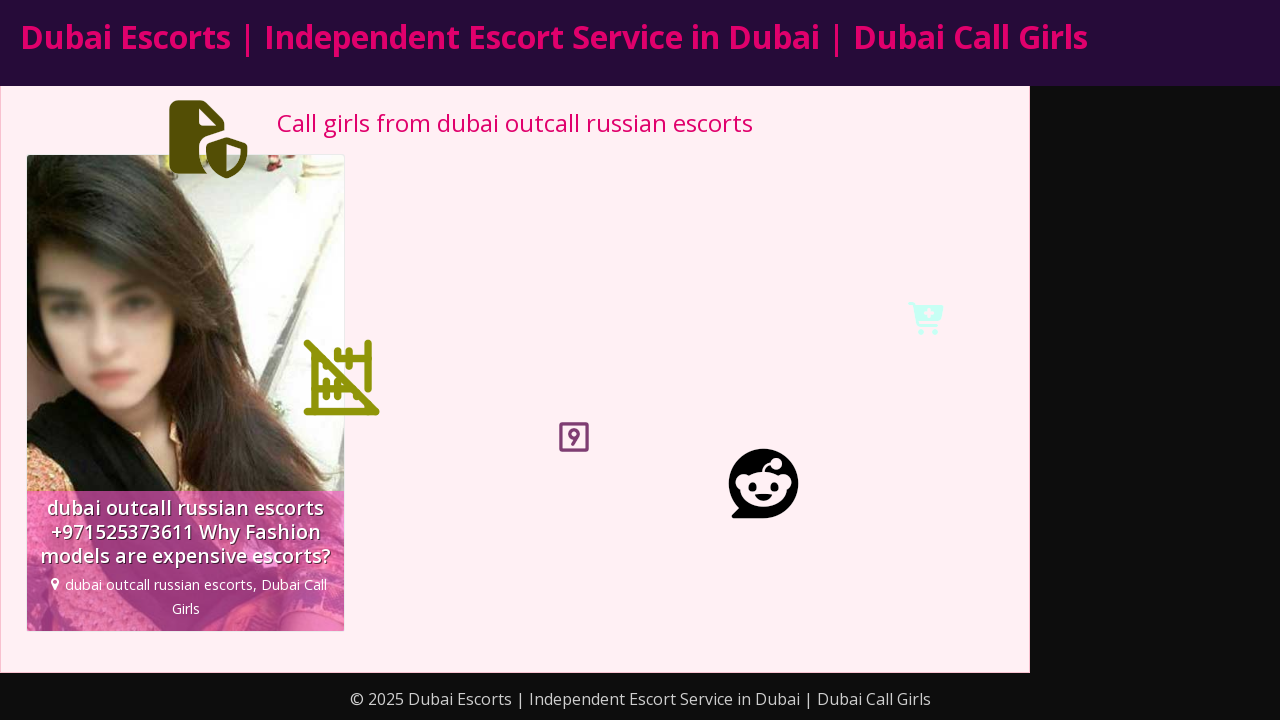 The height and width of the screenshot is (720, 1280). What do you see at coordinates (574, 437) in the screenshot?
I see `select the number nine` at bounding box center [574, 437].